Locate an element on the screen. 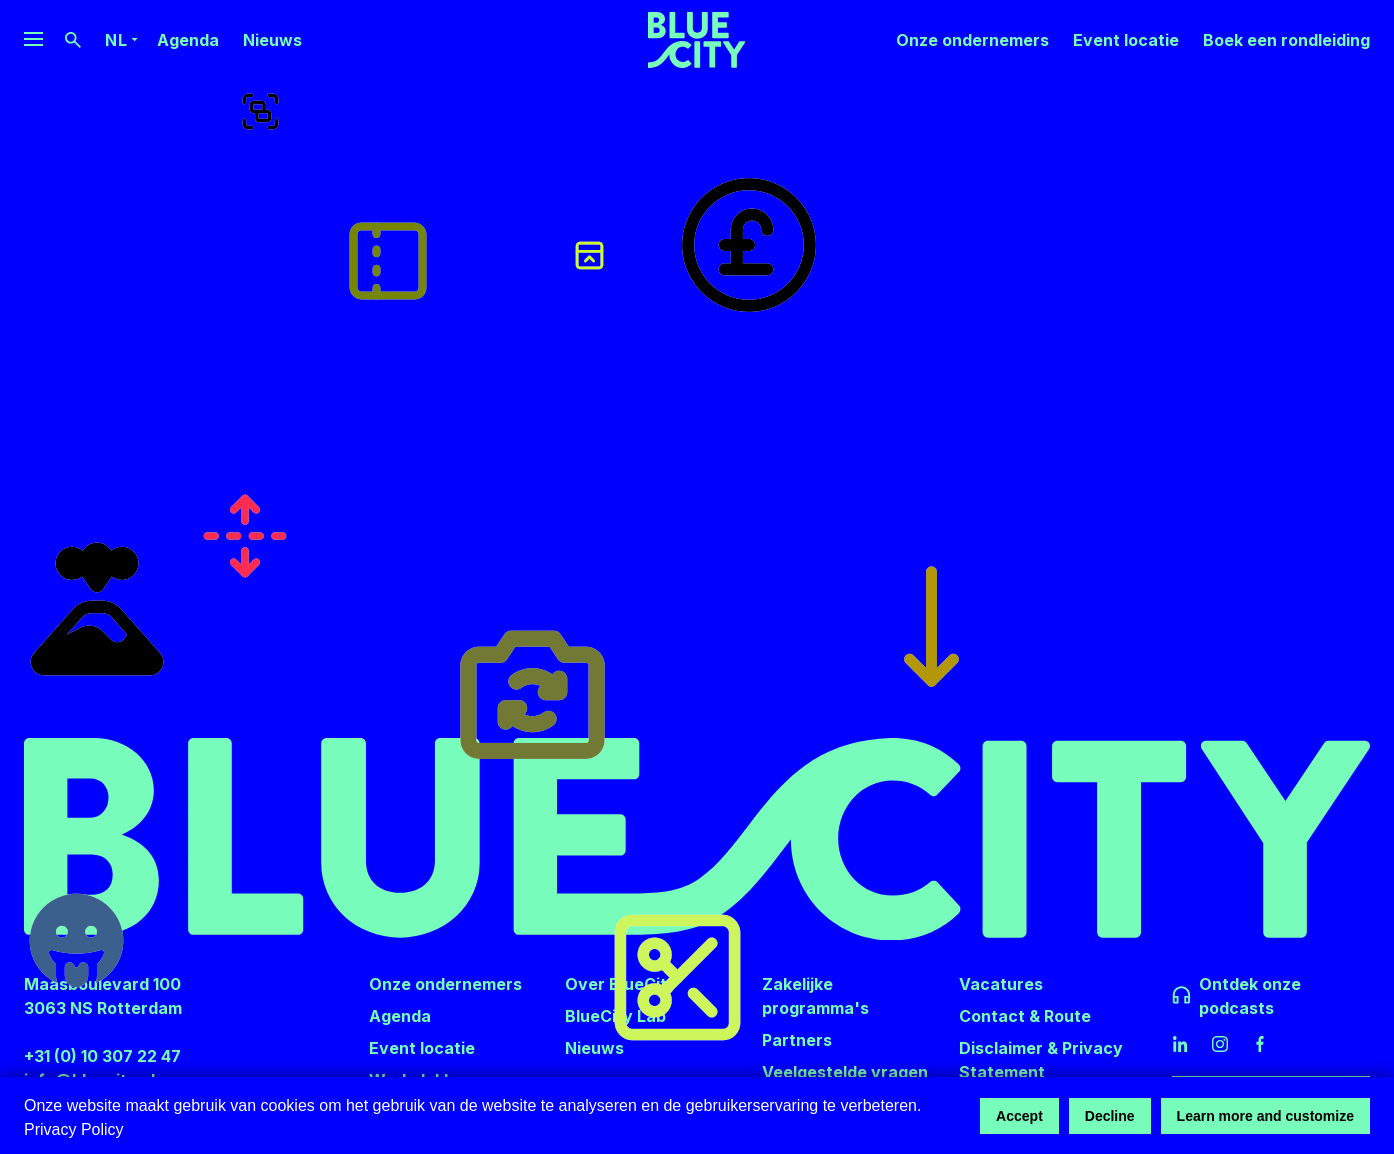 The height and width of the screenshot is (1154, 1394). indicates volcanic or geothermal activity is located at coordinates (97, 609).